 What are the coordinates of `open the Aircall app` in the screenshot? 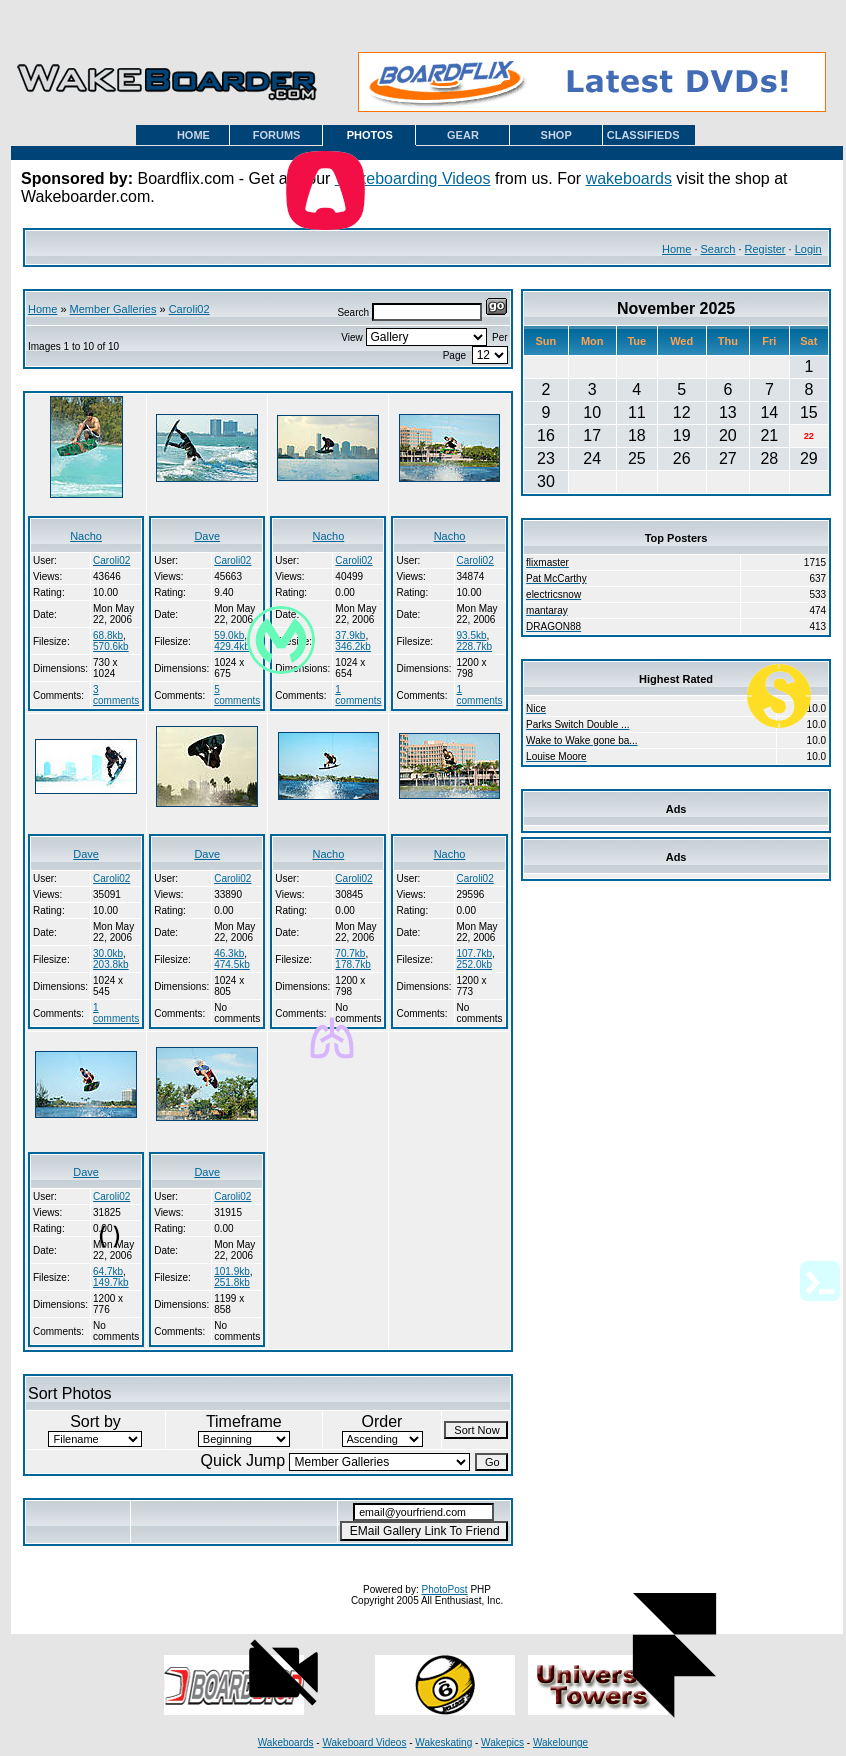 It's located at (325, 190).